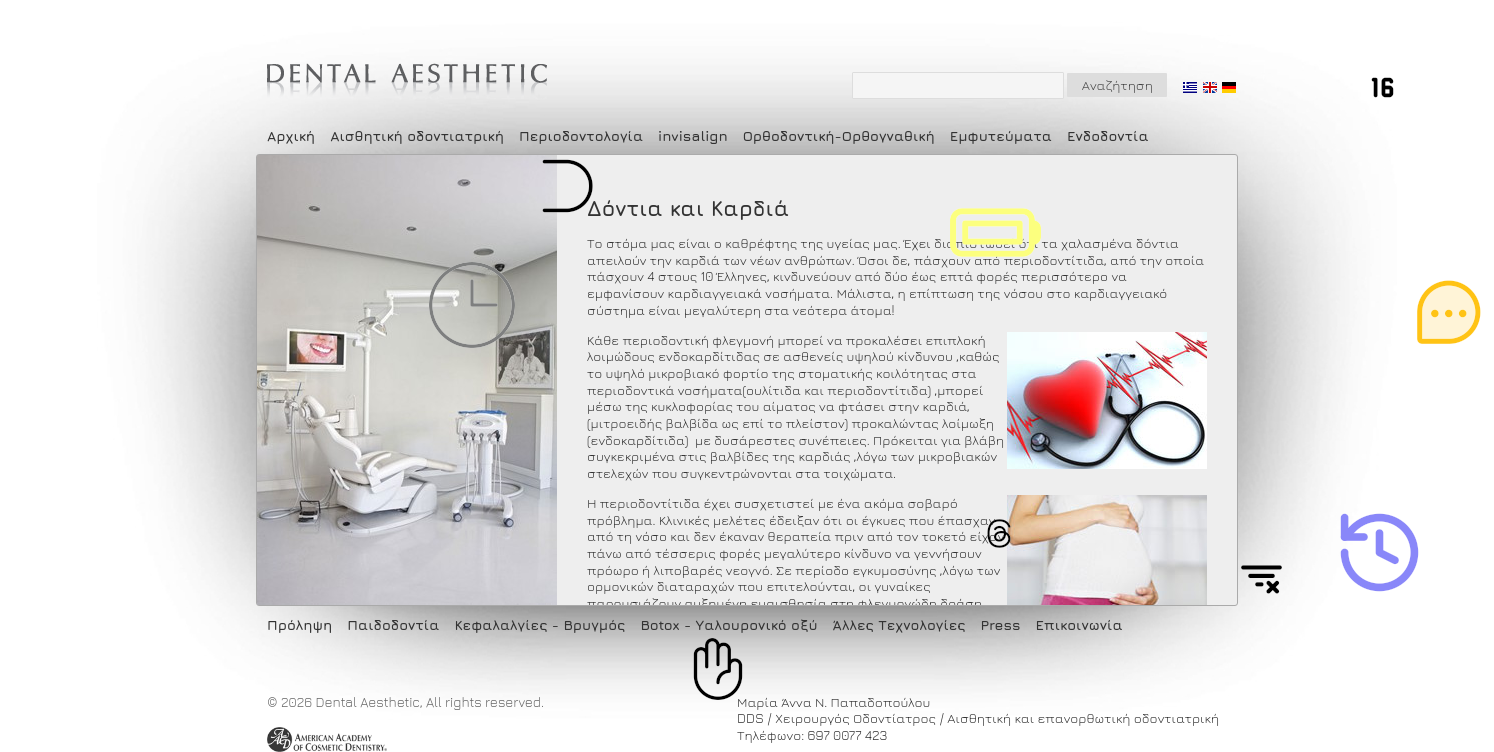 The height and width of the screenshot is (752, 1494). I want to click on indicates a proper superset relationship in mathematical notation, so click(564, 186).